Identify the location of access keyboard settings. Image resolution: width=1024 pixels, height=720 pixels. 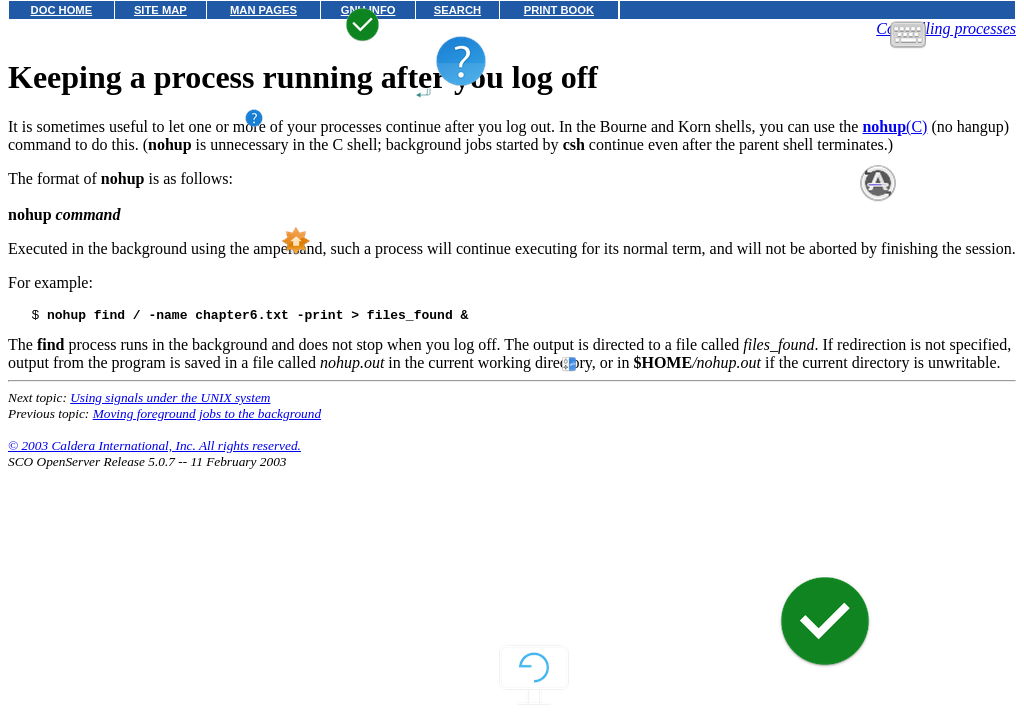
(908, 35).